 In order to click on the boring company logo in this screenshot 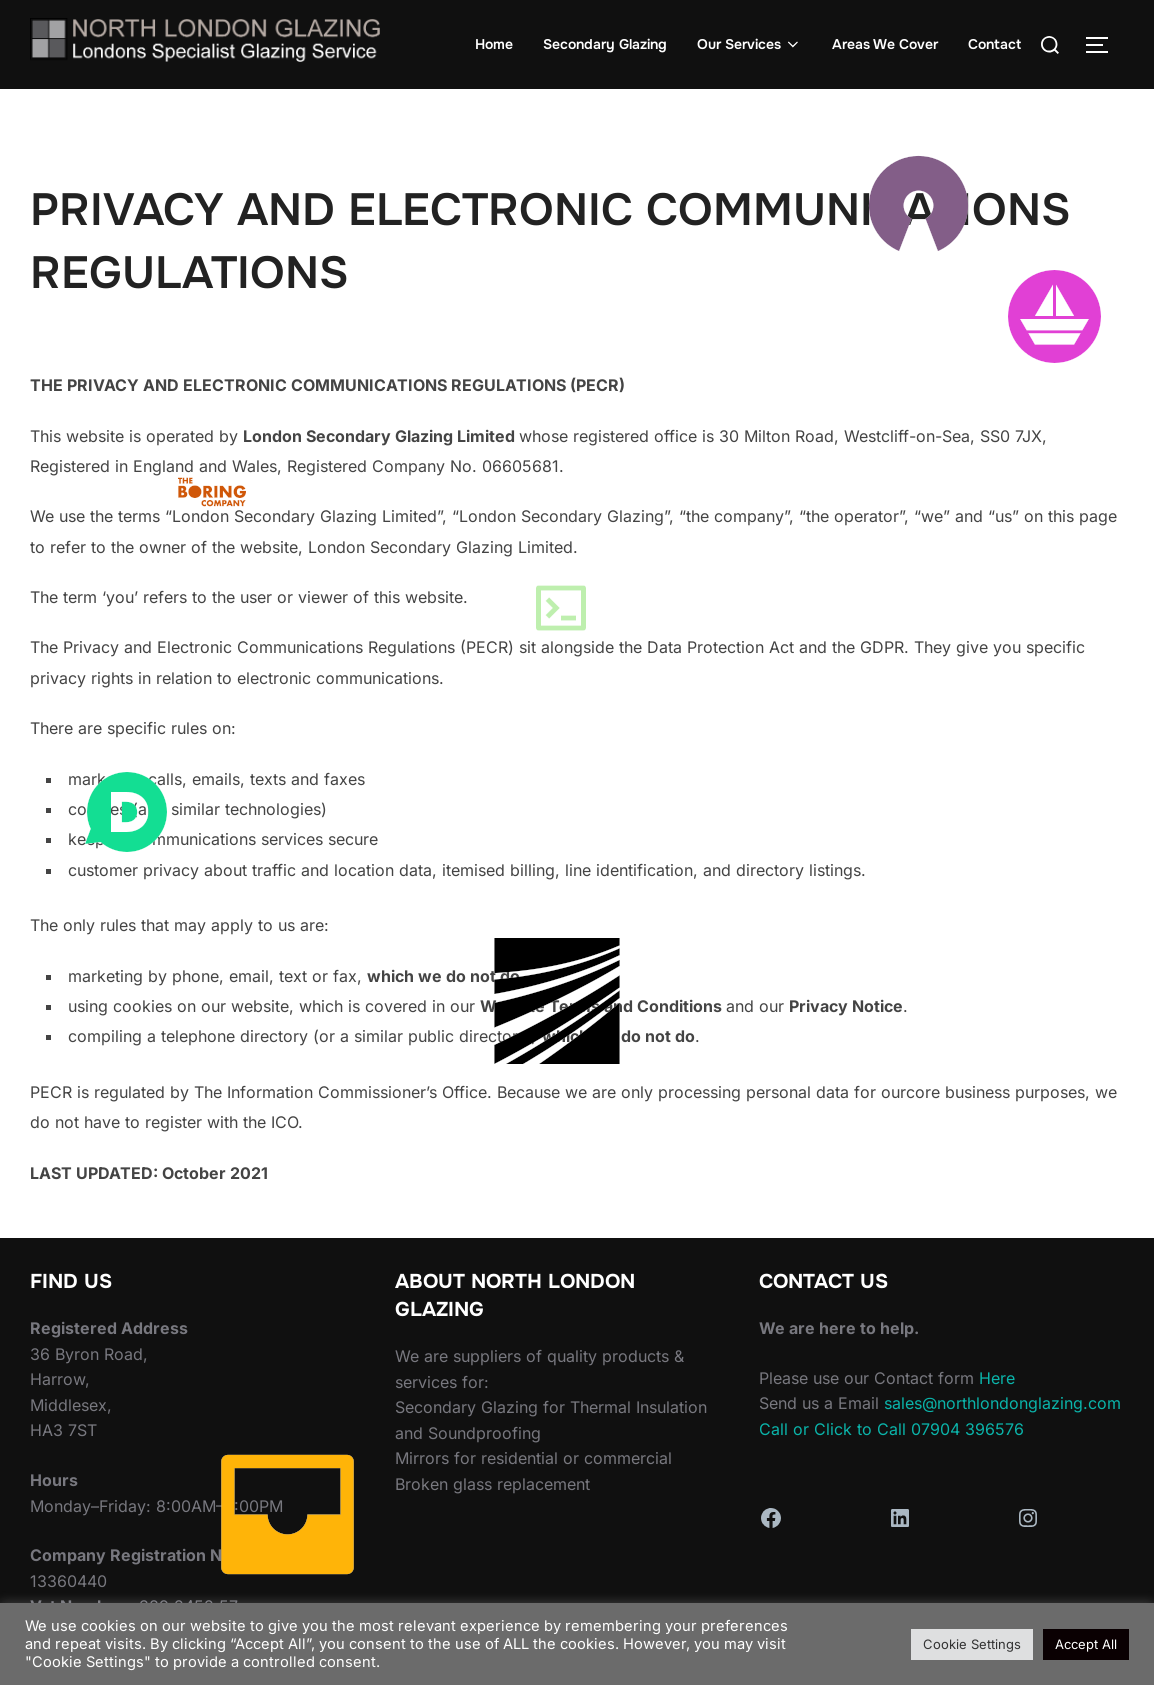, I will do `click(212, 492)`.